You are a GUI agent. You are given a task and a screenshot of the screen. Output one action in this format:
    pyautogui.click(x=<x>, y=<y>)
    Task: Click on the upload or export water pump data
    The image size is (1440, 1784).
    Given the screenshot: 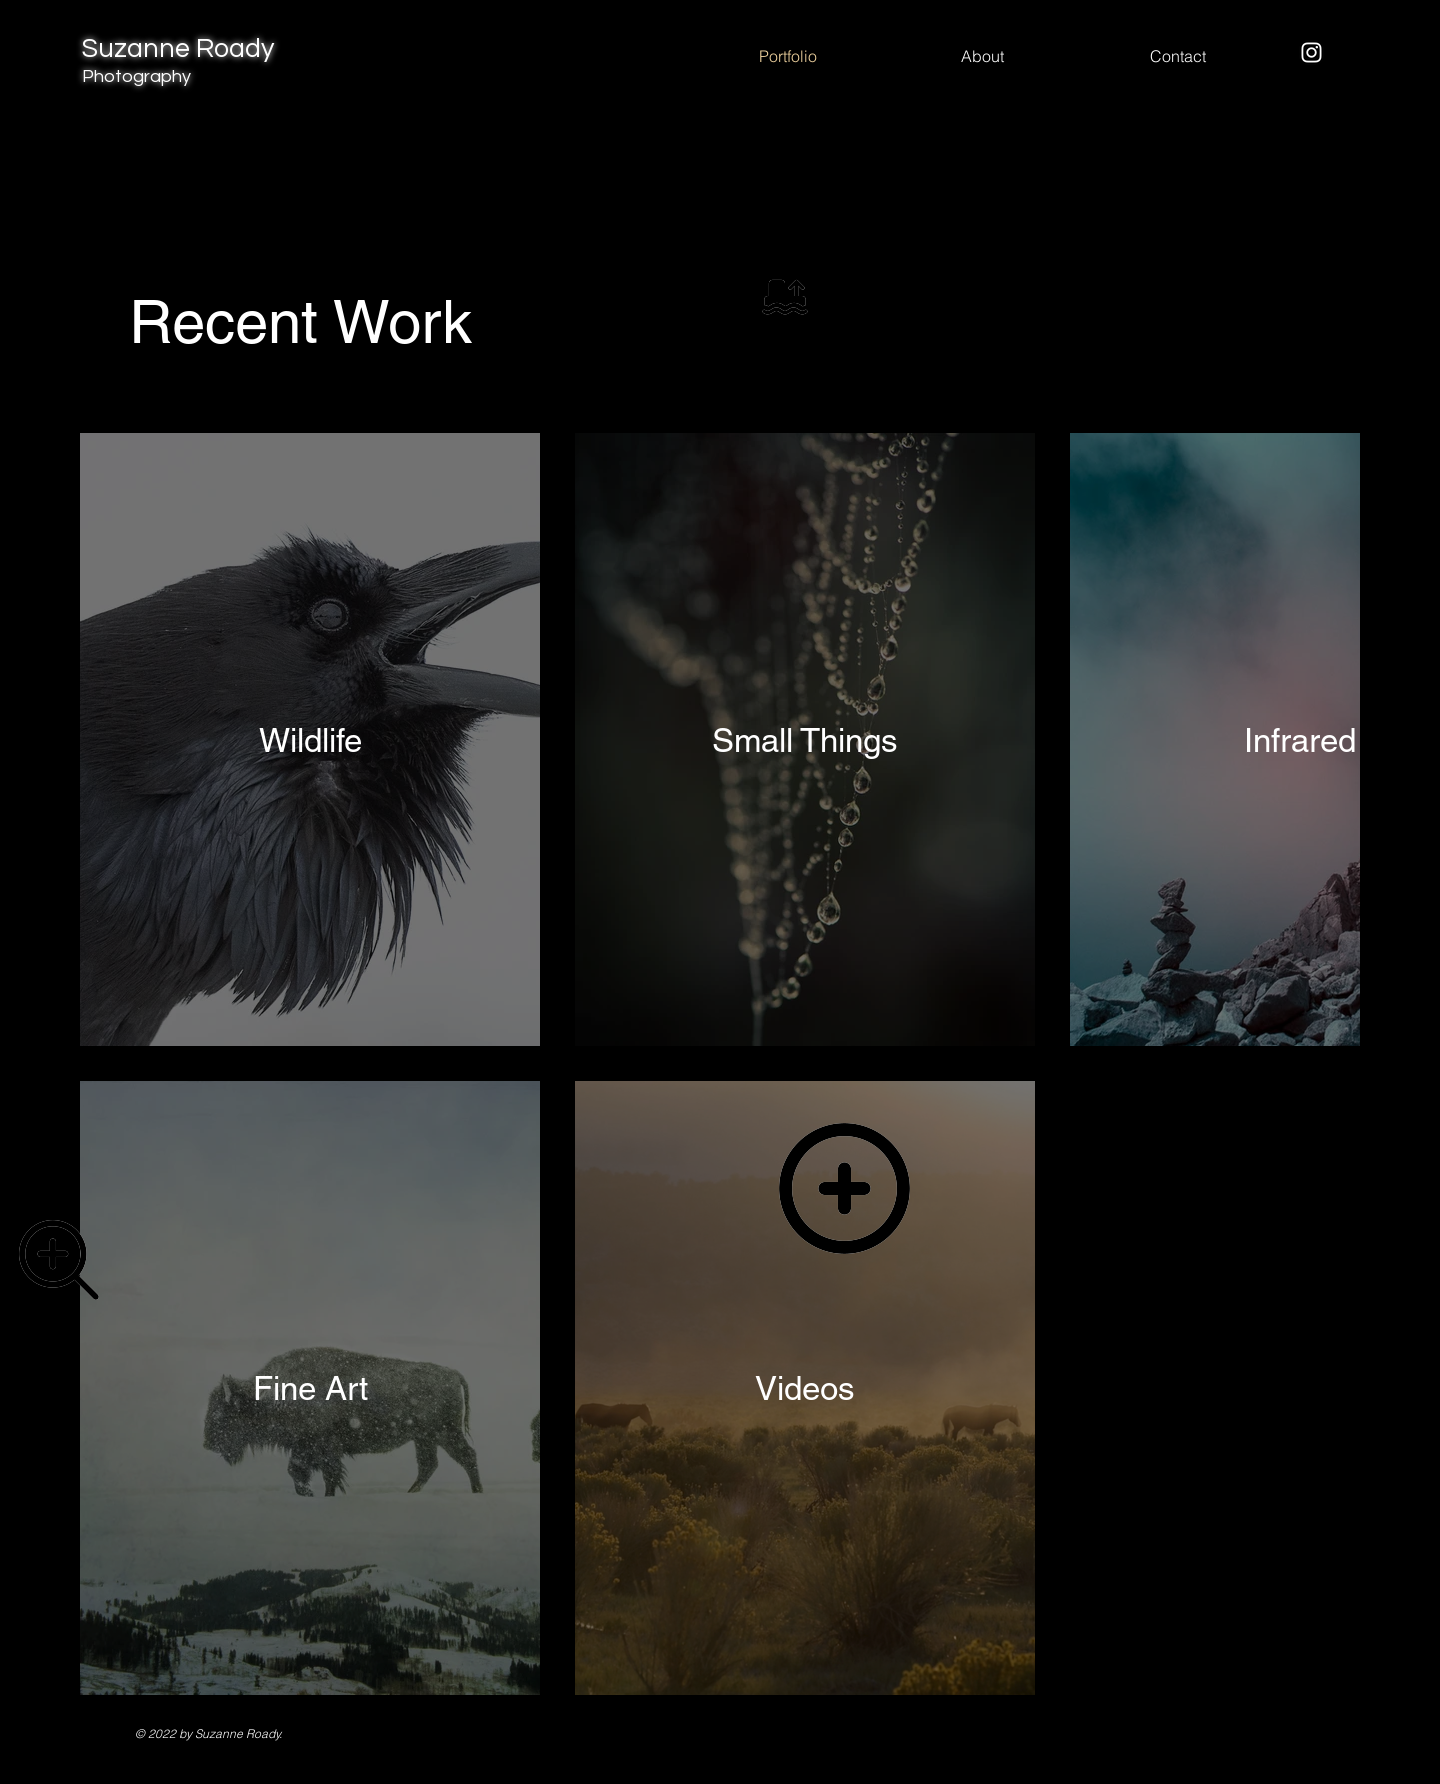 What is the action you would take?
    pyautogui.click(x=785, y=296)
    